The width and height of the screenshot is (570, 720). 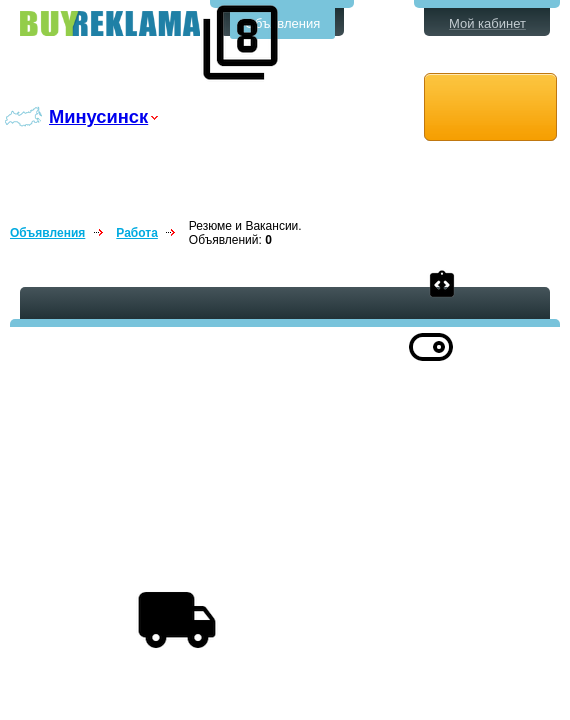 I want to click on toggle switch in the on position, so click(x=431, y=347).